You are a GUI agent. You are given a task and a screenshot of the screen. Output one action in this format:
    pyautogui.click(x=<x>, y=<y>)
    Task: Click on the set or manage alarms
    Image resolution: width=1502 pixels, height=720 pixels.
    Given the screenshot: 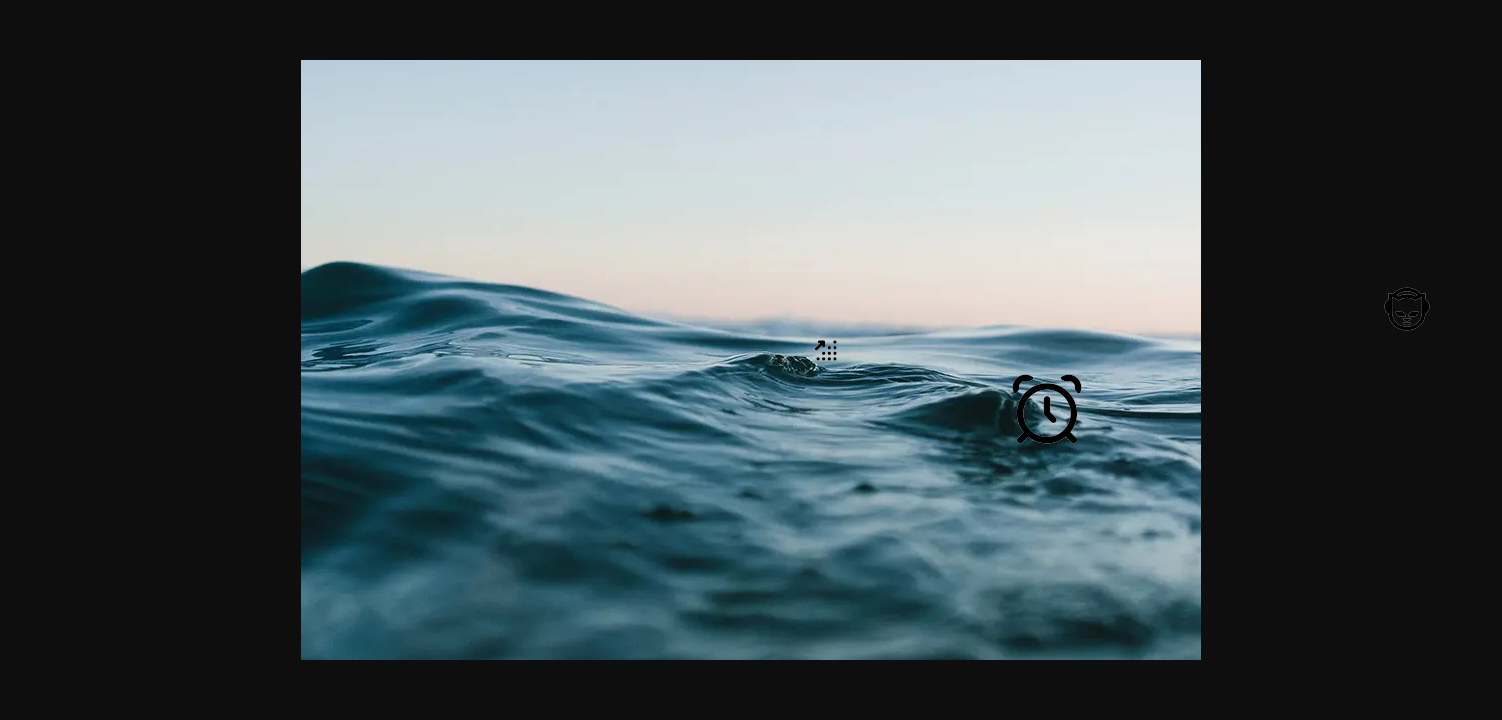 What is the action you would take?
    pyautogui.click(x=1047, y=409)
    